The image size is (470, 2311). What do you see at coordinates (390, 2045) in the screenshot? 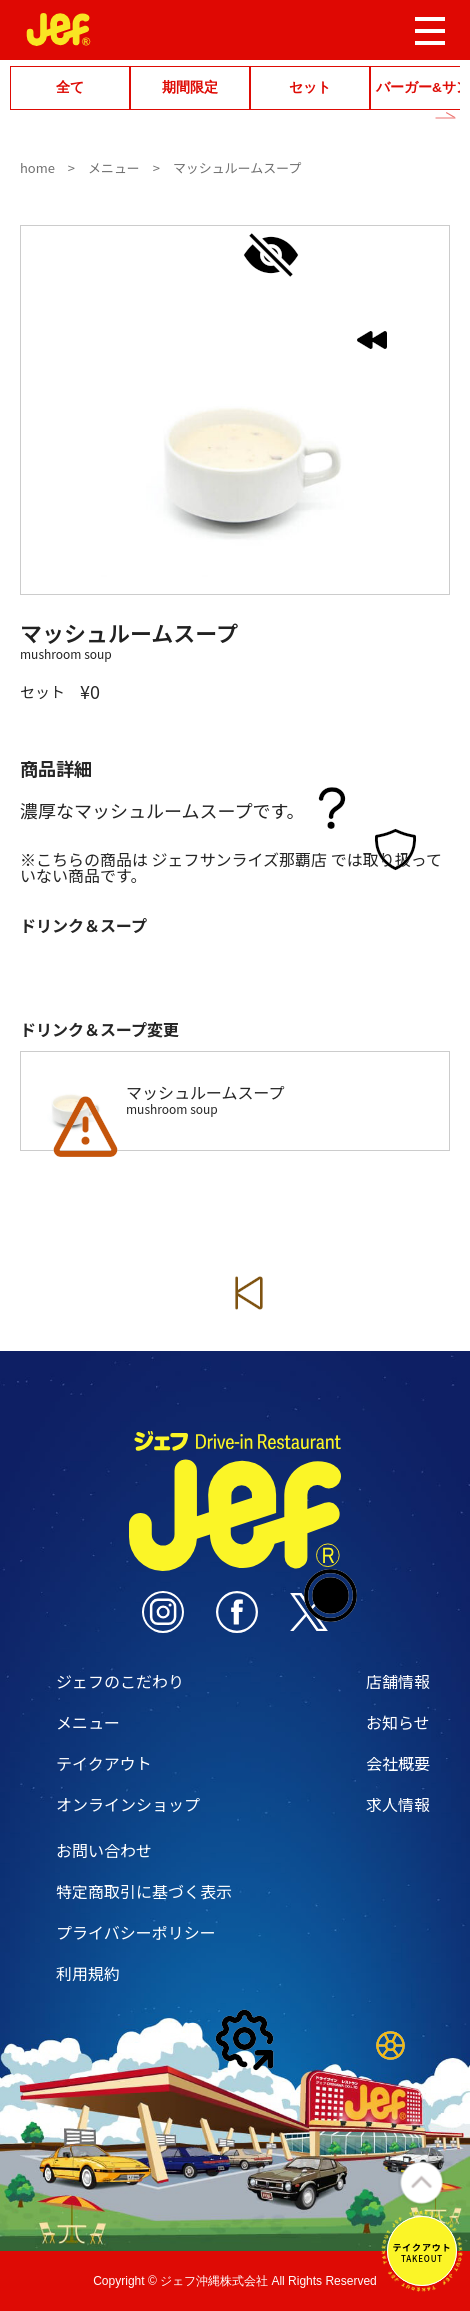
I see `indicates nuclear or radioactive content` at bounding box center [390, 2045].